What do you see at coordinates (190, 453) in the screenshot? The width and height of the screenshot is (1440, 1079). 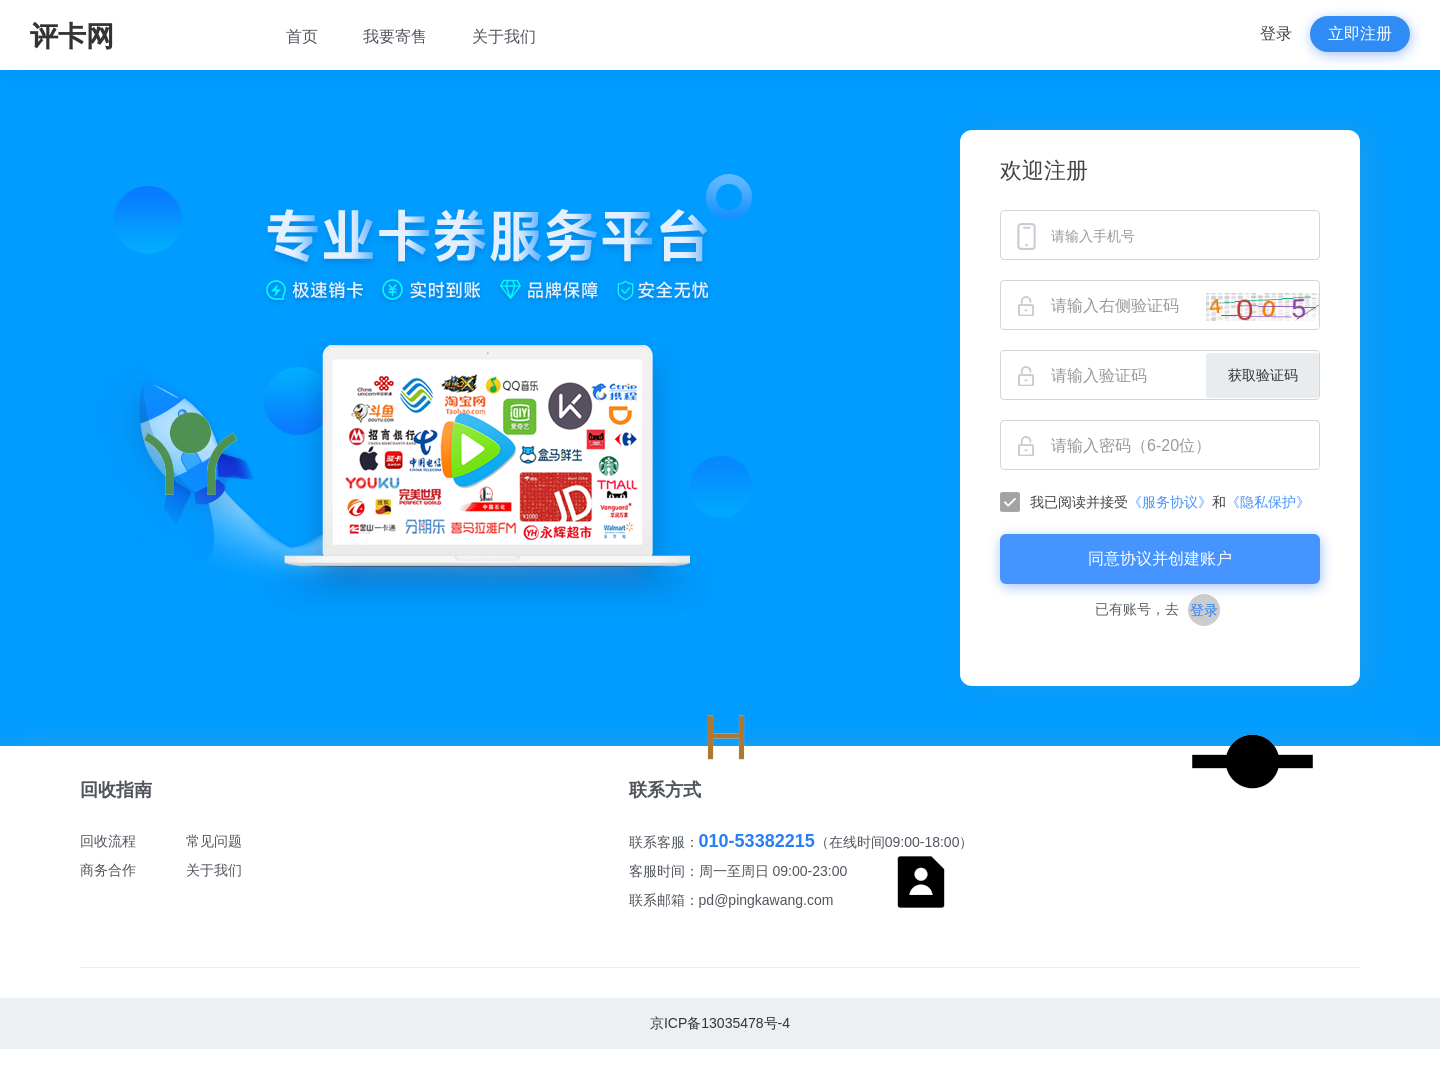 I see `indicates a welcoming or friendly user state` at bounding box center [190, 453].